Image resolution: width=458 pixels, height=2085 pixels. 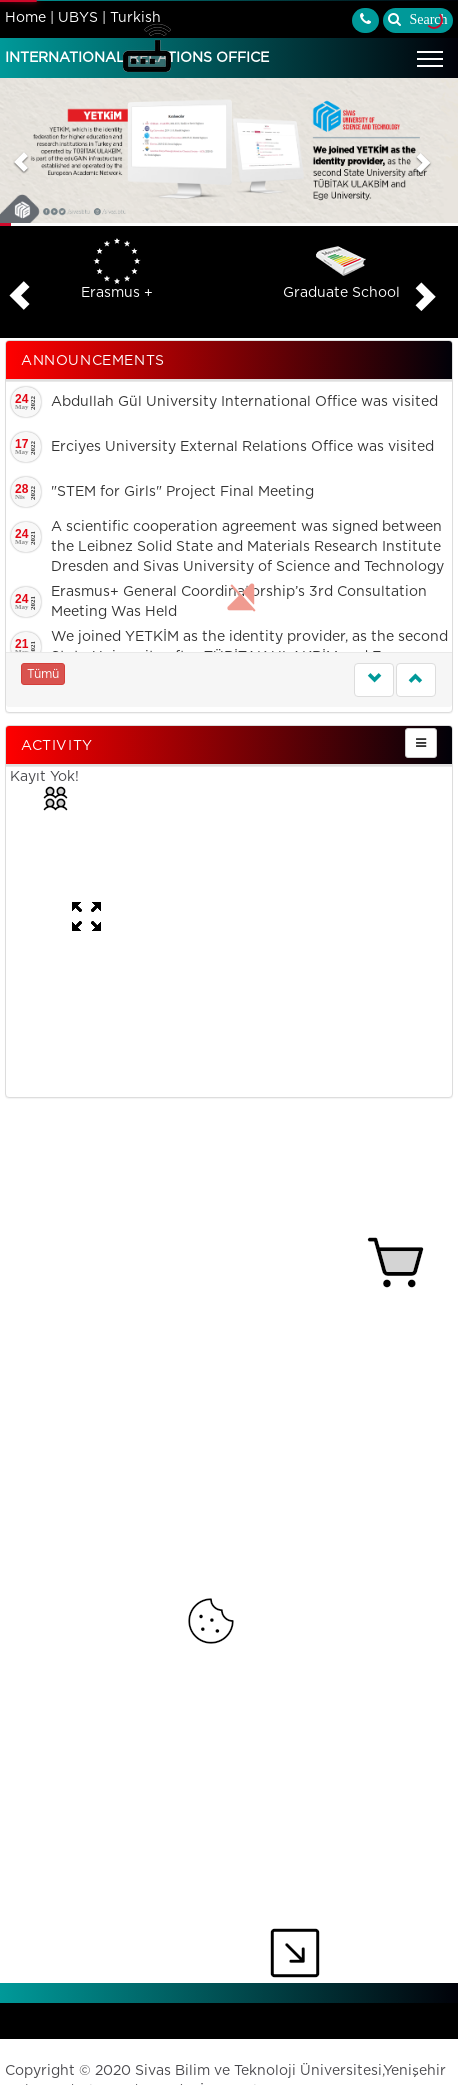 I want to click on view your shopping cart, so click(x=396, y=1262).